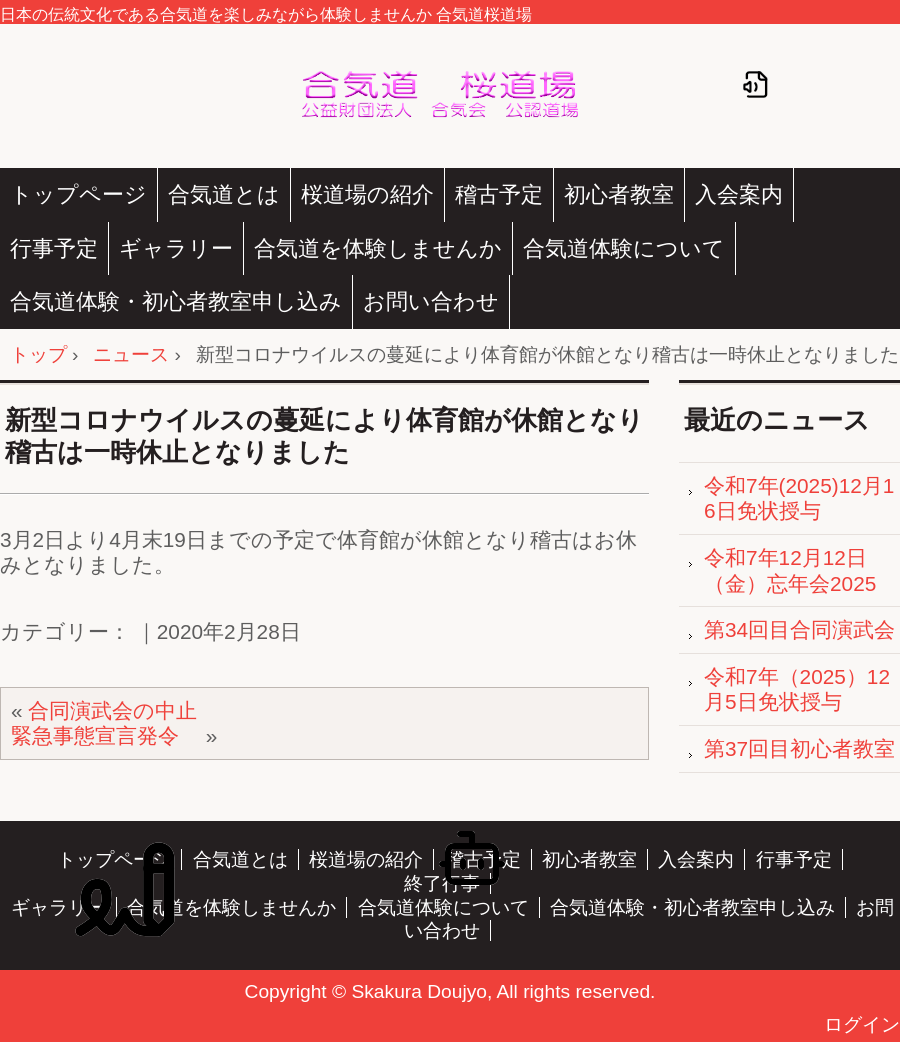 This screenshot has height=1042, width=900. Describe the element at coordinates (472, 858) in the screenshot. I see `access chatbot or AI assistant` at that location.